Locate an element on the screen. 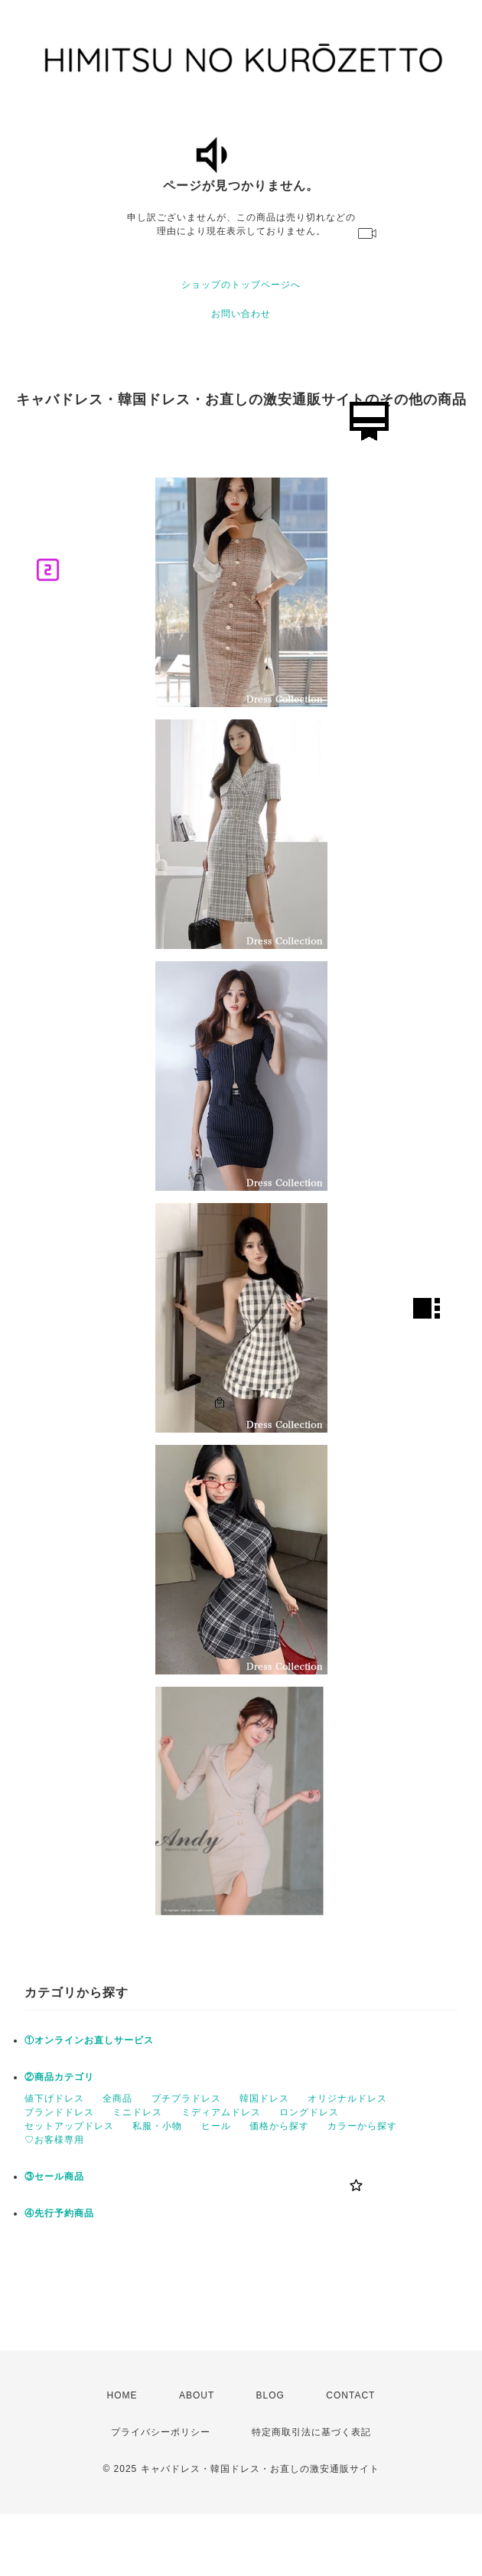 Image resolution: width=482 pixels, height=2576 pixels. toggle sidebar panel visibility is located at coordinates (426, 1308).